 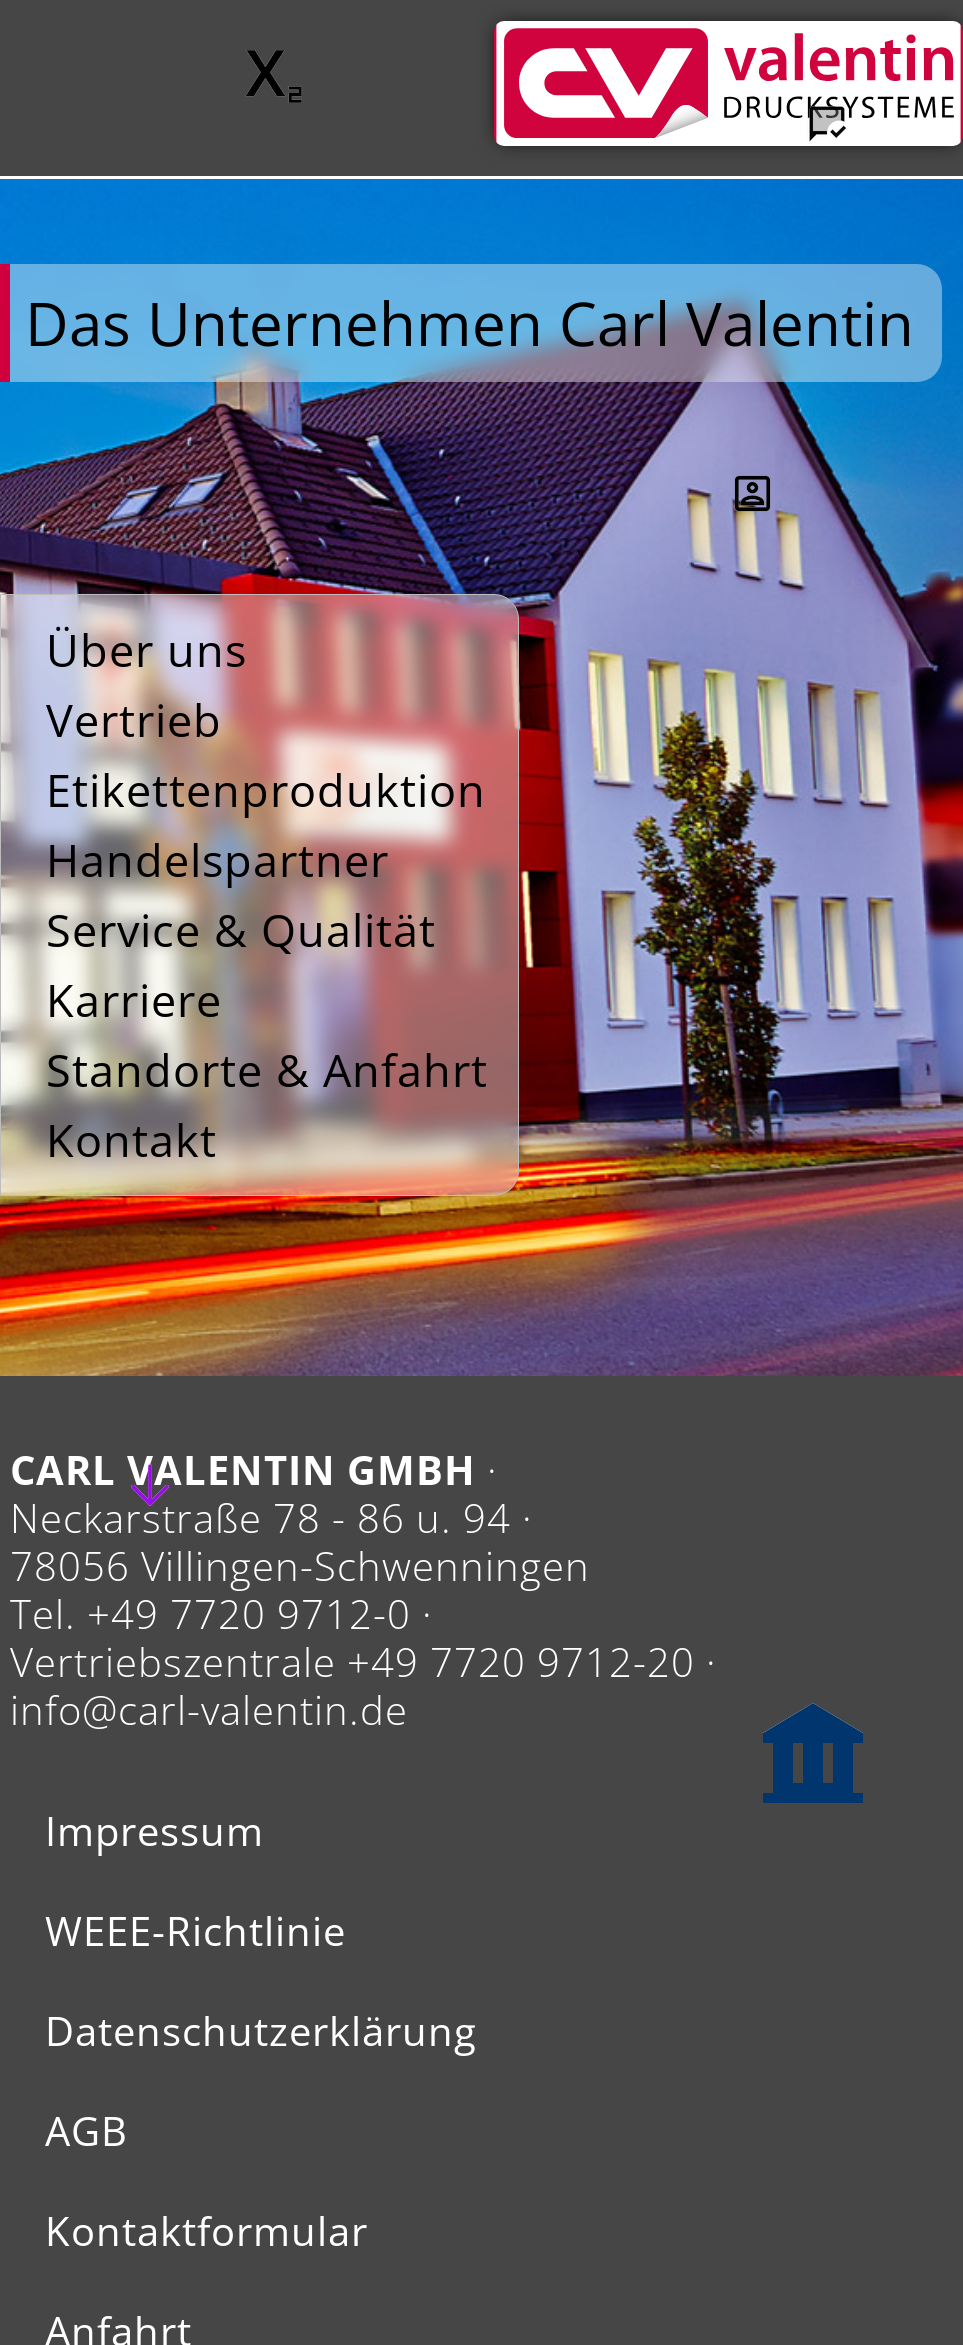 What do you see at coordinates (813, 1753) in the screenshot?
I see `access your saved content library` at bounding box center [813, 1753].